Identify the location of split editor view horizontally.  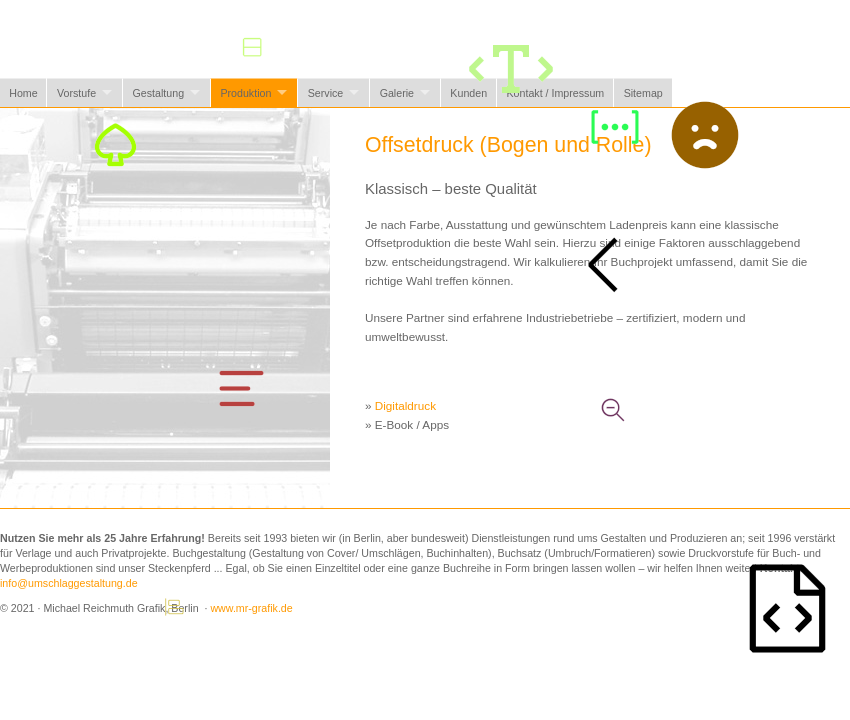
(251, 46).